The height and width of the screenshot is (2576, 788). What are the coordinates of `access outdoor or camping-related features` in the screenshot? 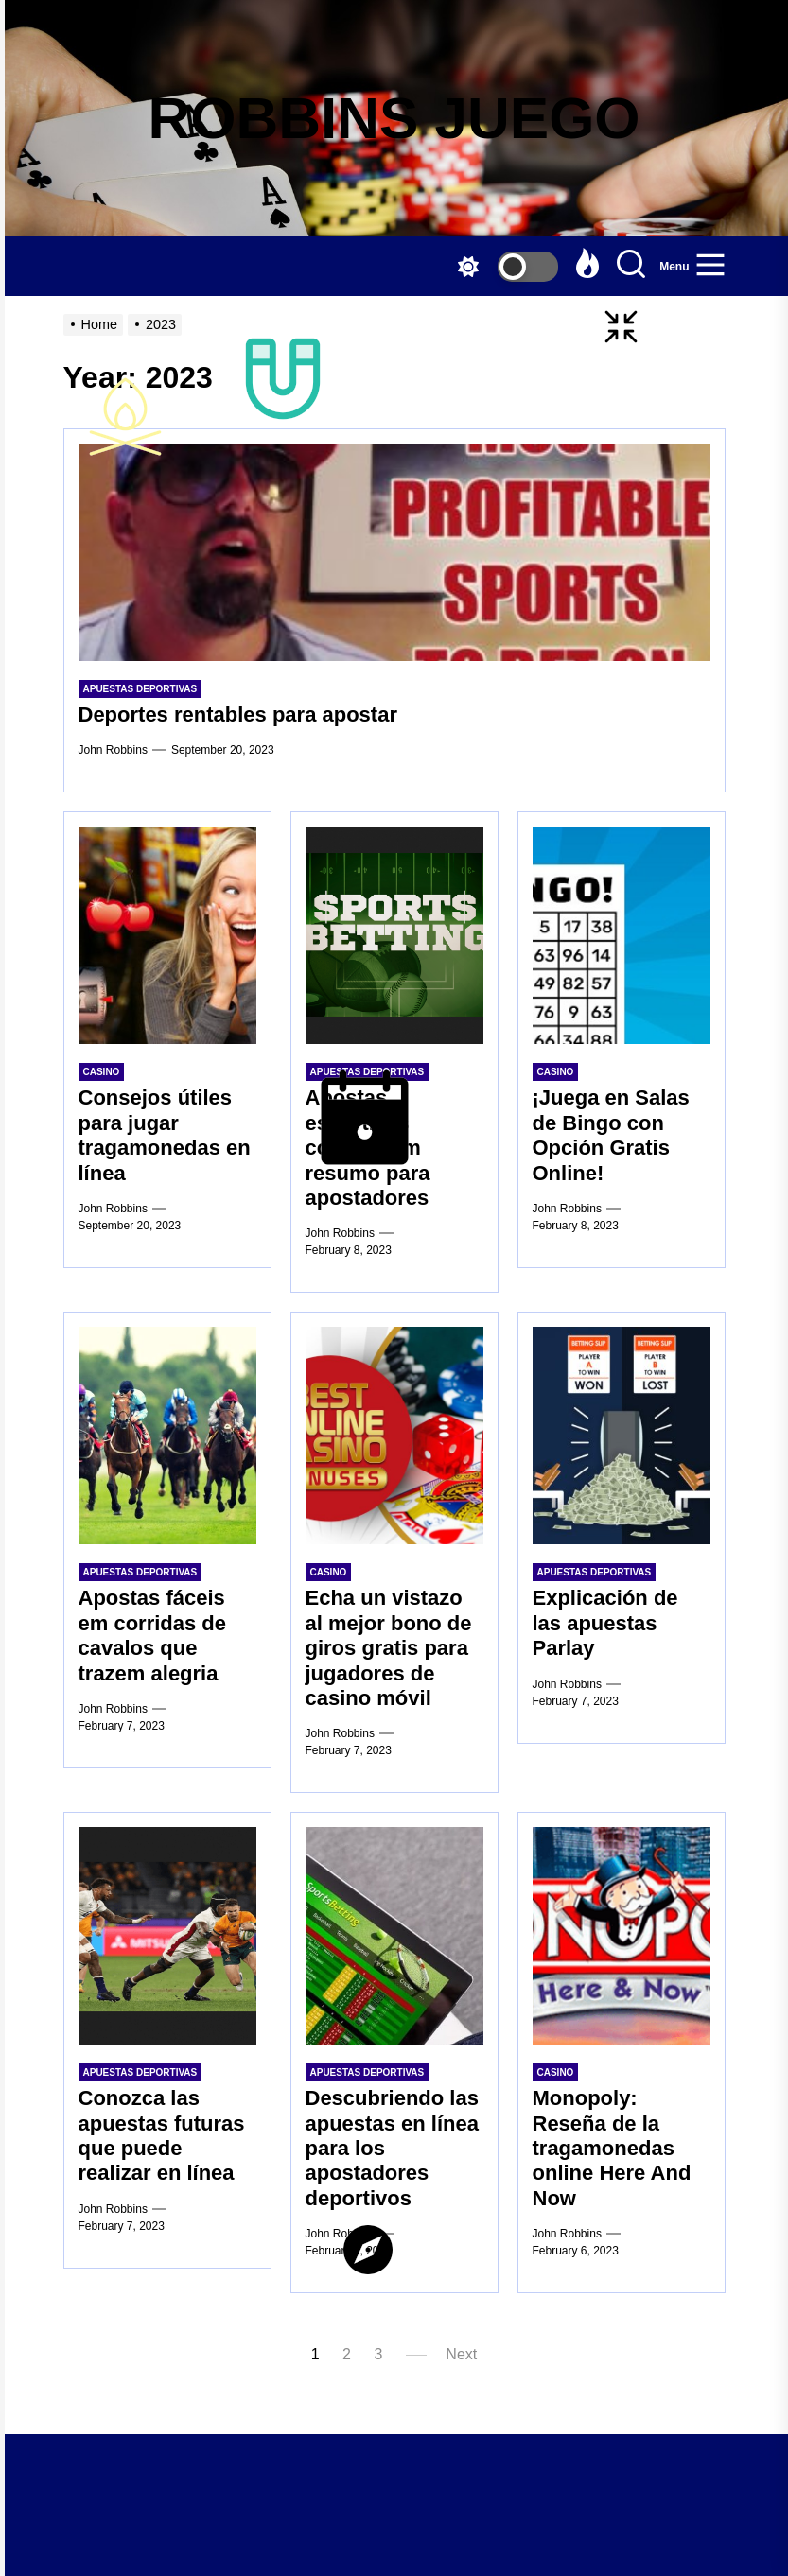 It's located at (125, 416).